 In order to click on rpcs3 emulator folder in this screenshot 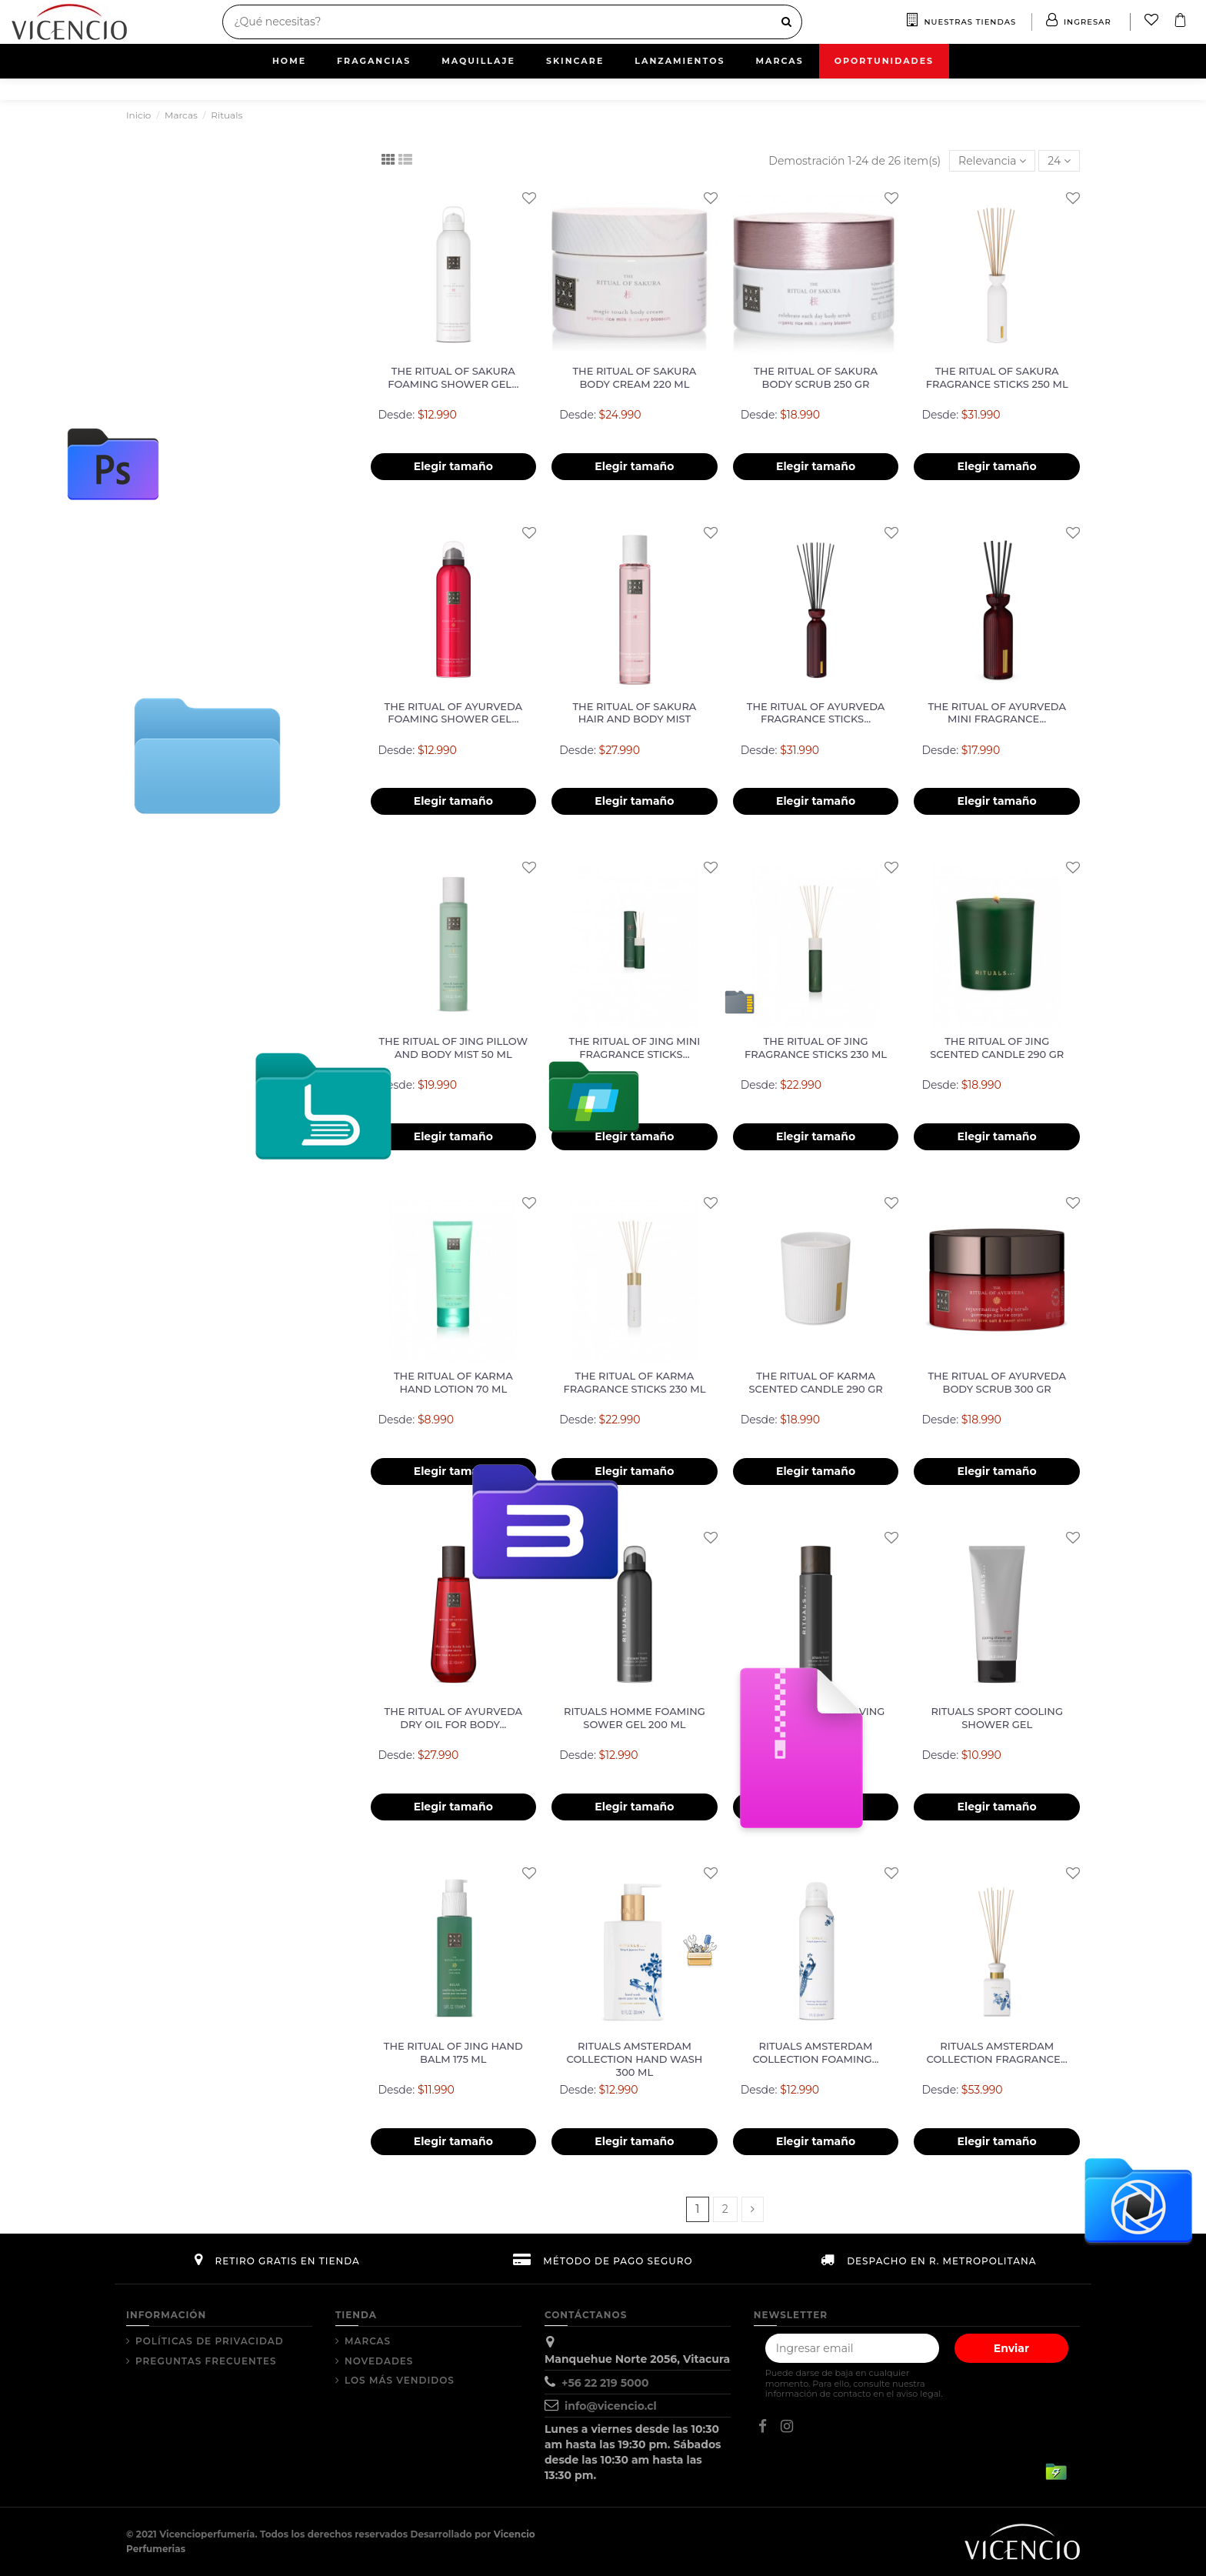, I will do `click(545, 1526)`.